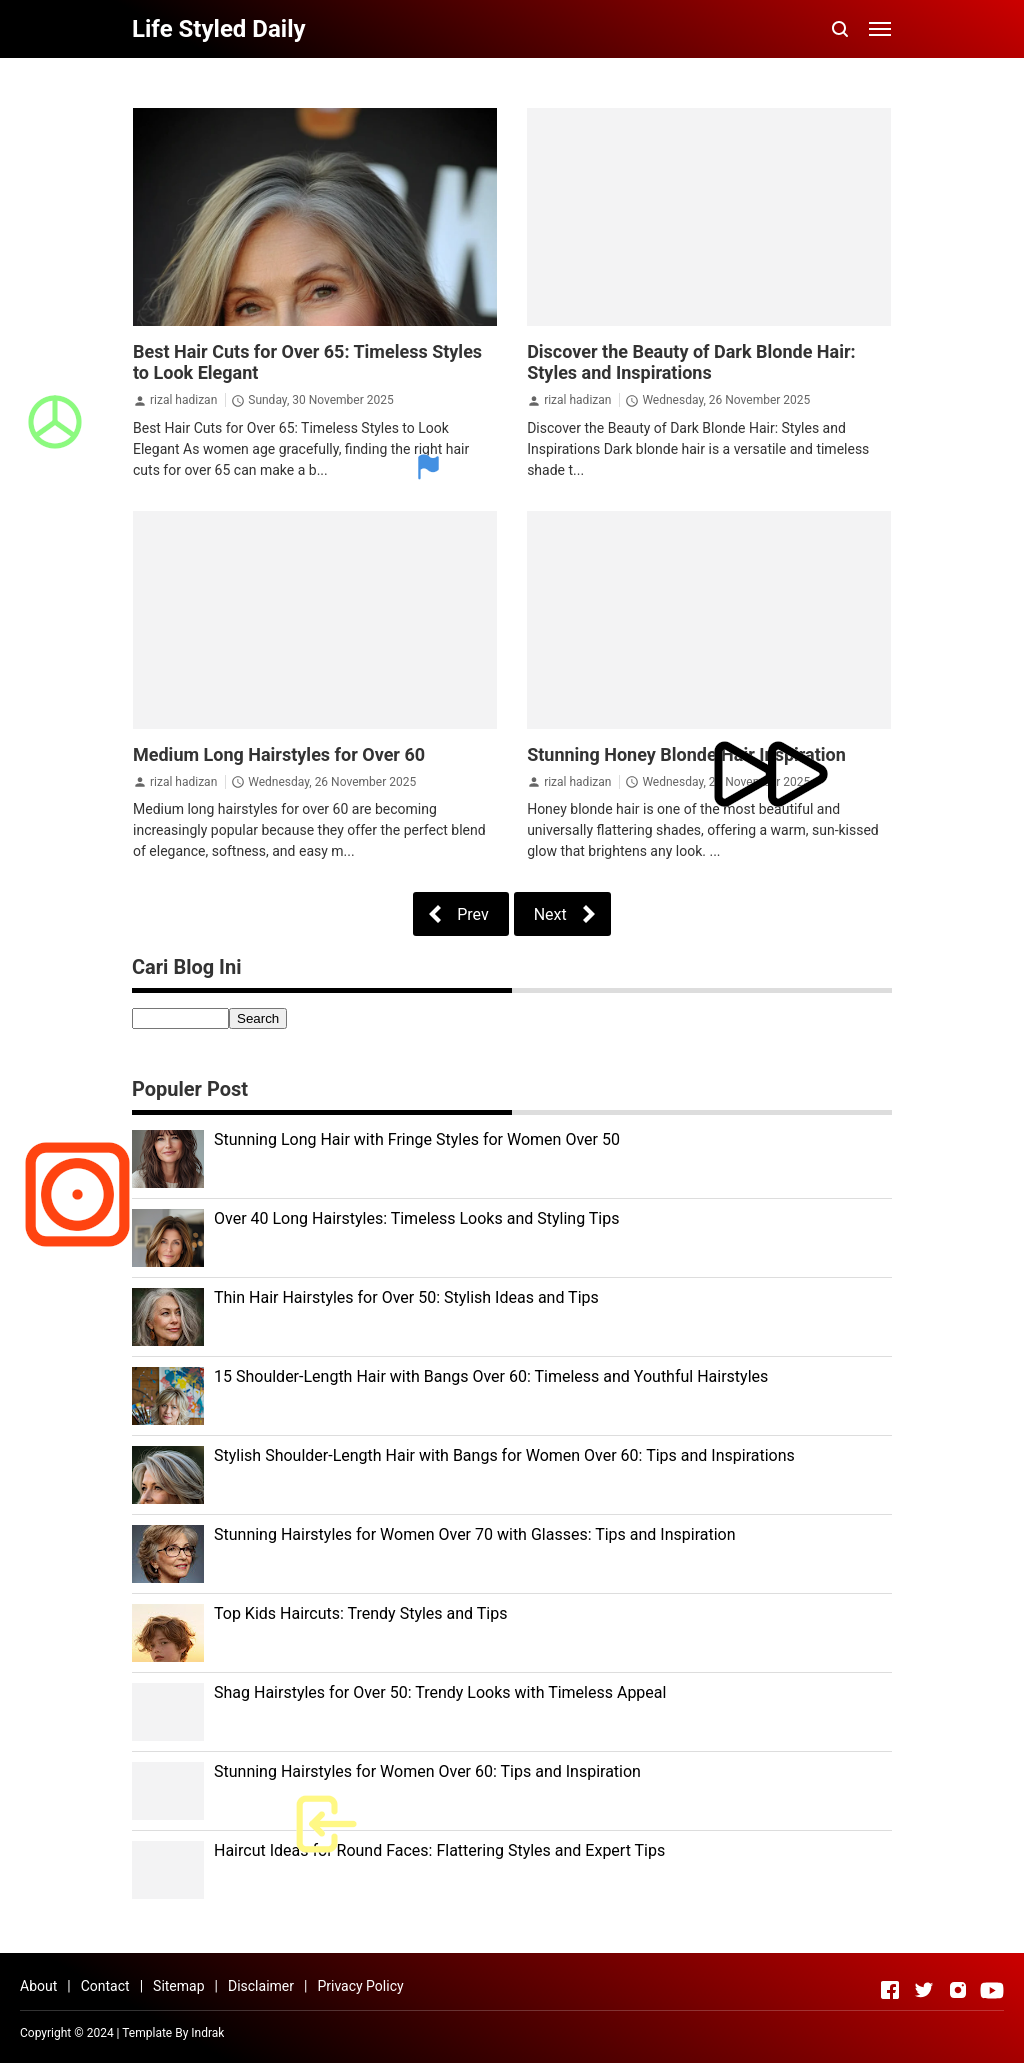 Image resolution: width=1024 pixels, height=2063 pixels. I want to click on mercedes-benz brand logo, so click(55, 422).